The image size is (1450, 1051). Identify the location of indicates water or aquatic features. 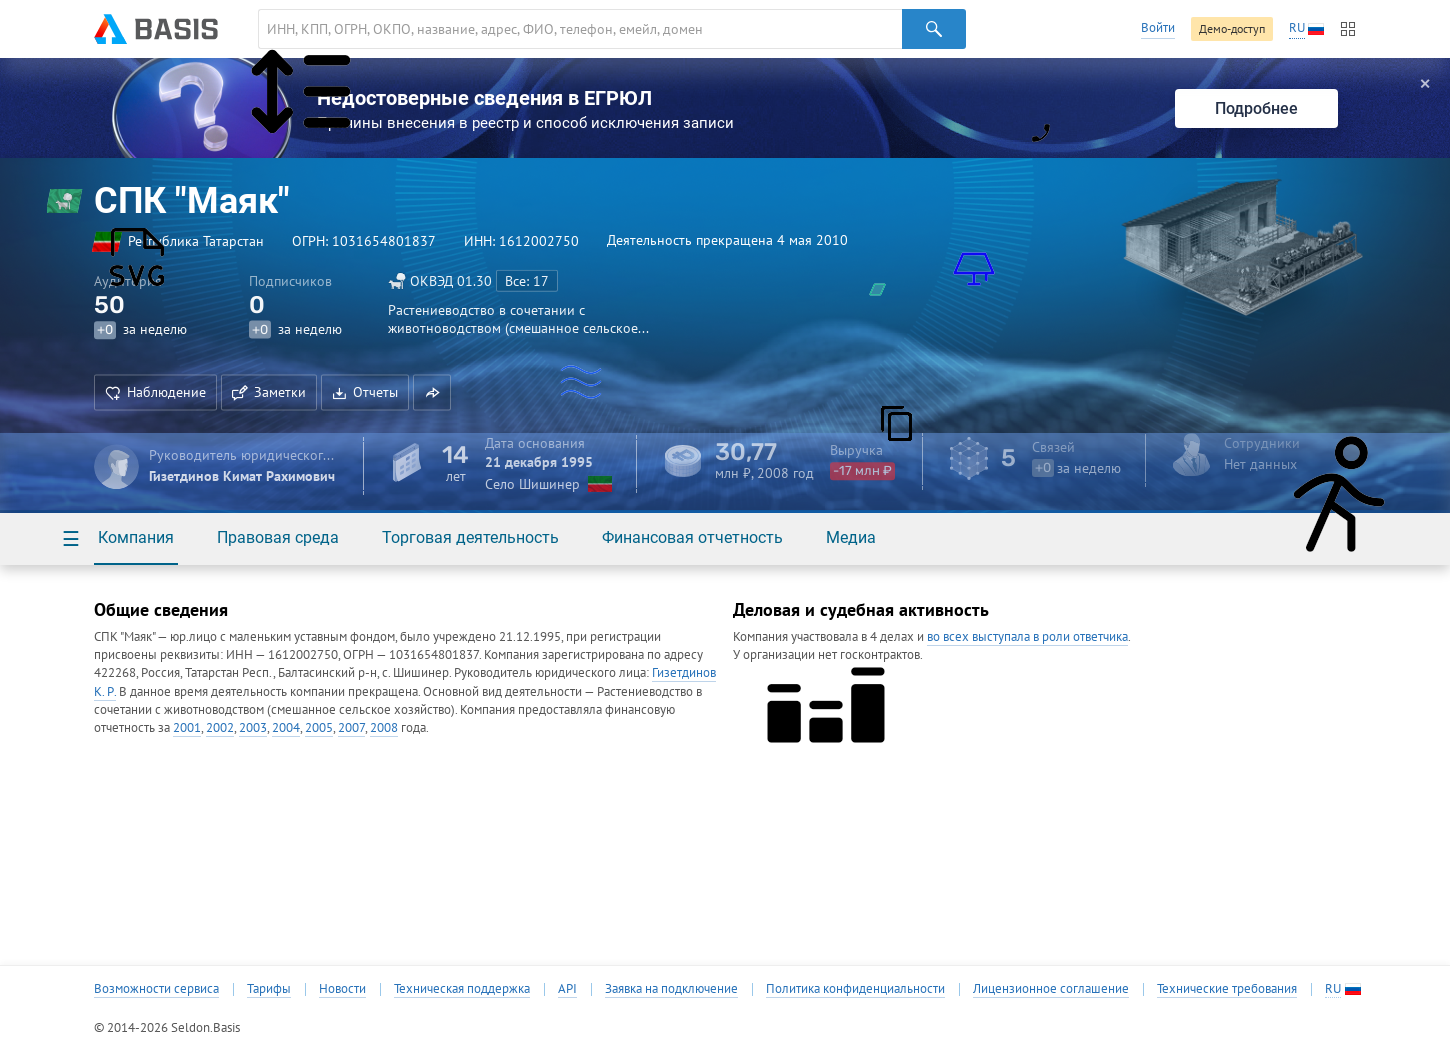
(581, 382).